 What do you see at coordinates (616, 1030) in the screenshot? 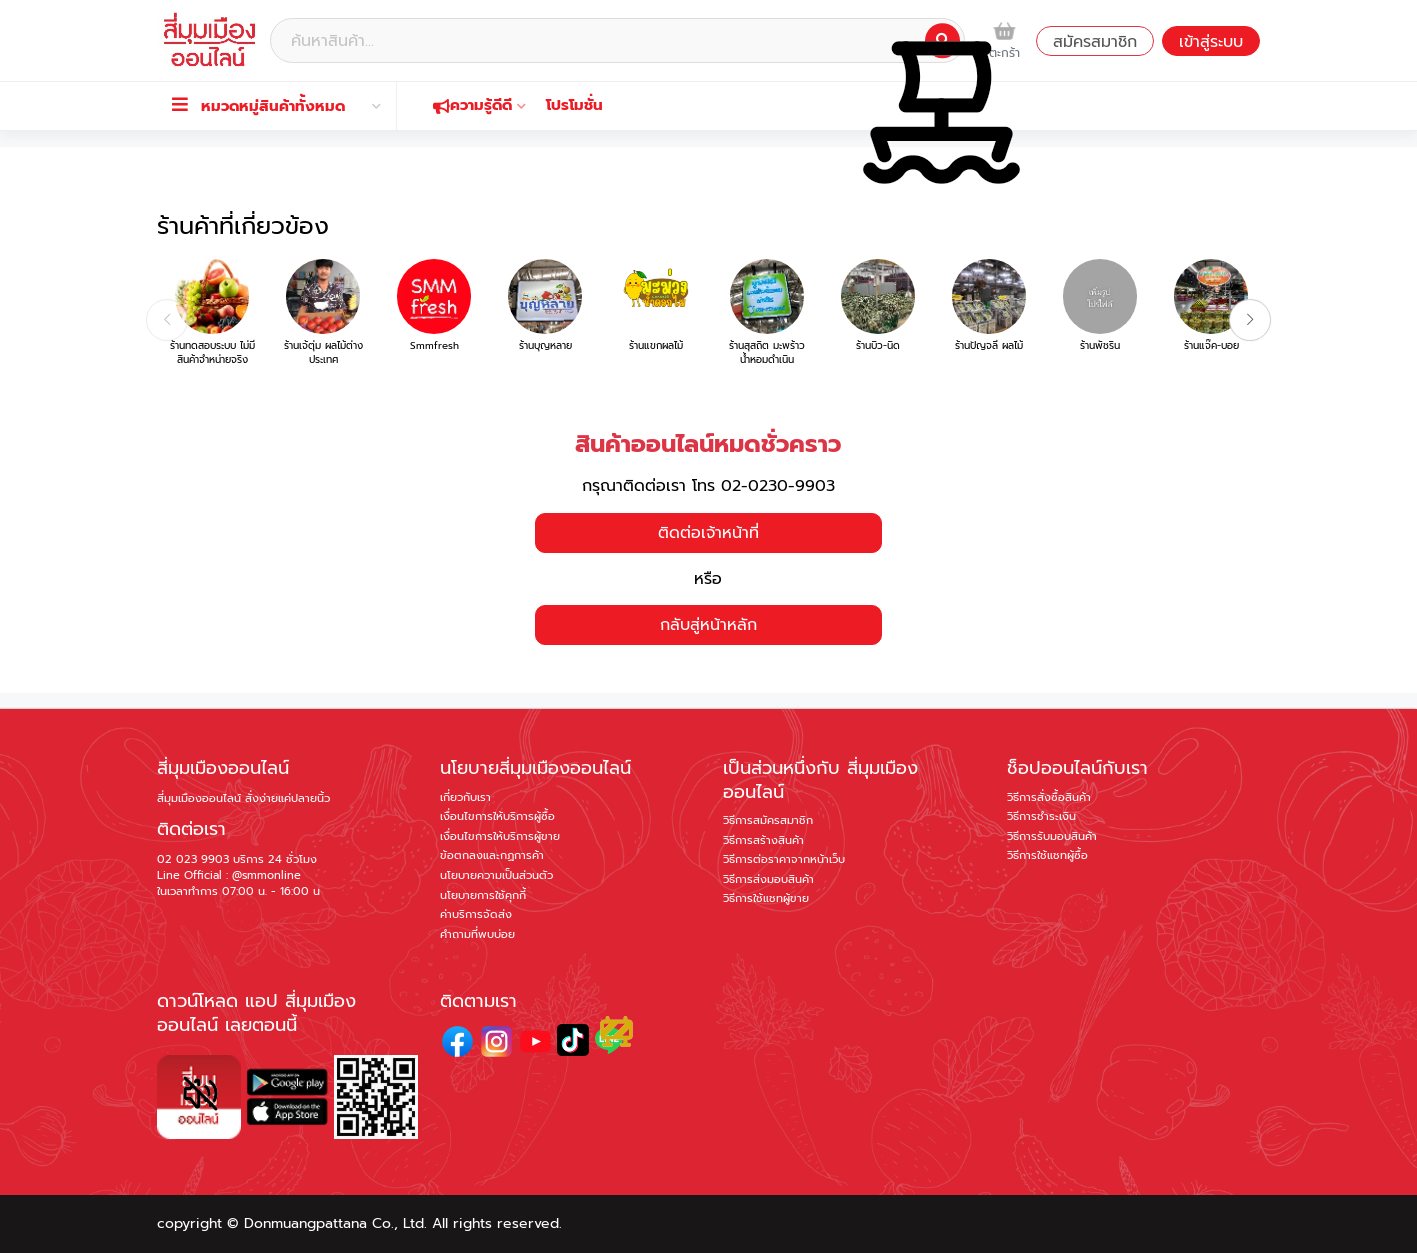
I see `indicates a blocked or restricted area` at bounding box center [616, 1030].